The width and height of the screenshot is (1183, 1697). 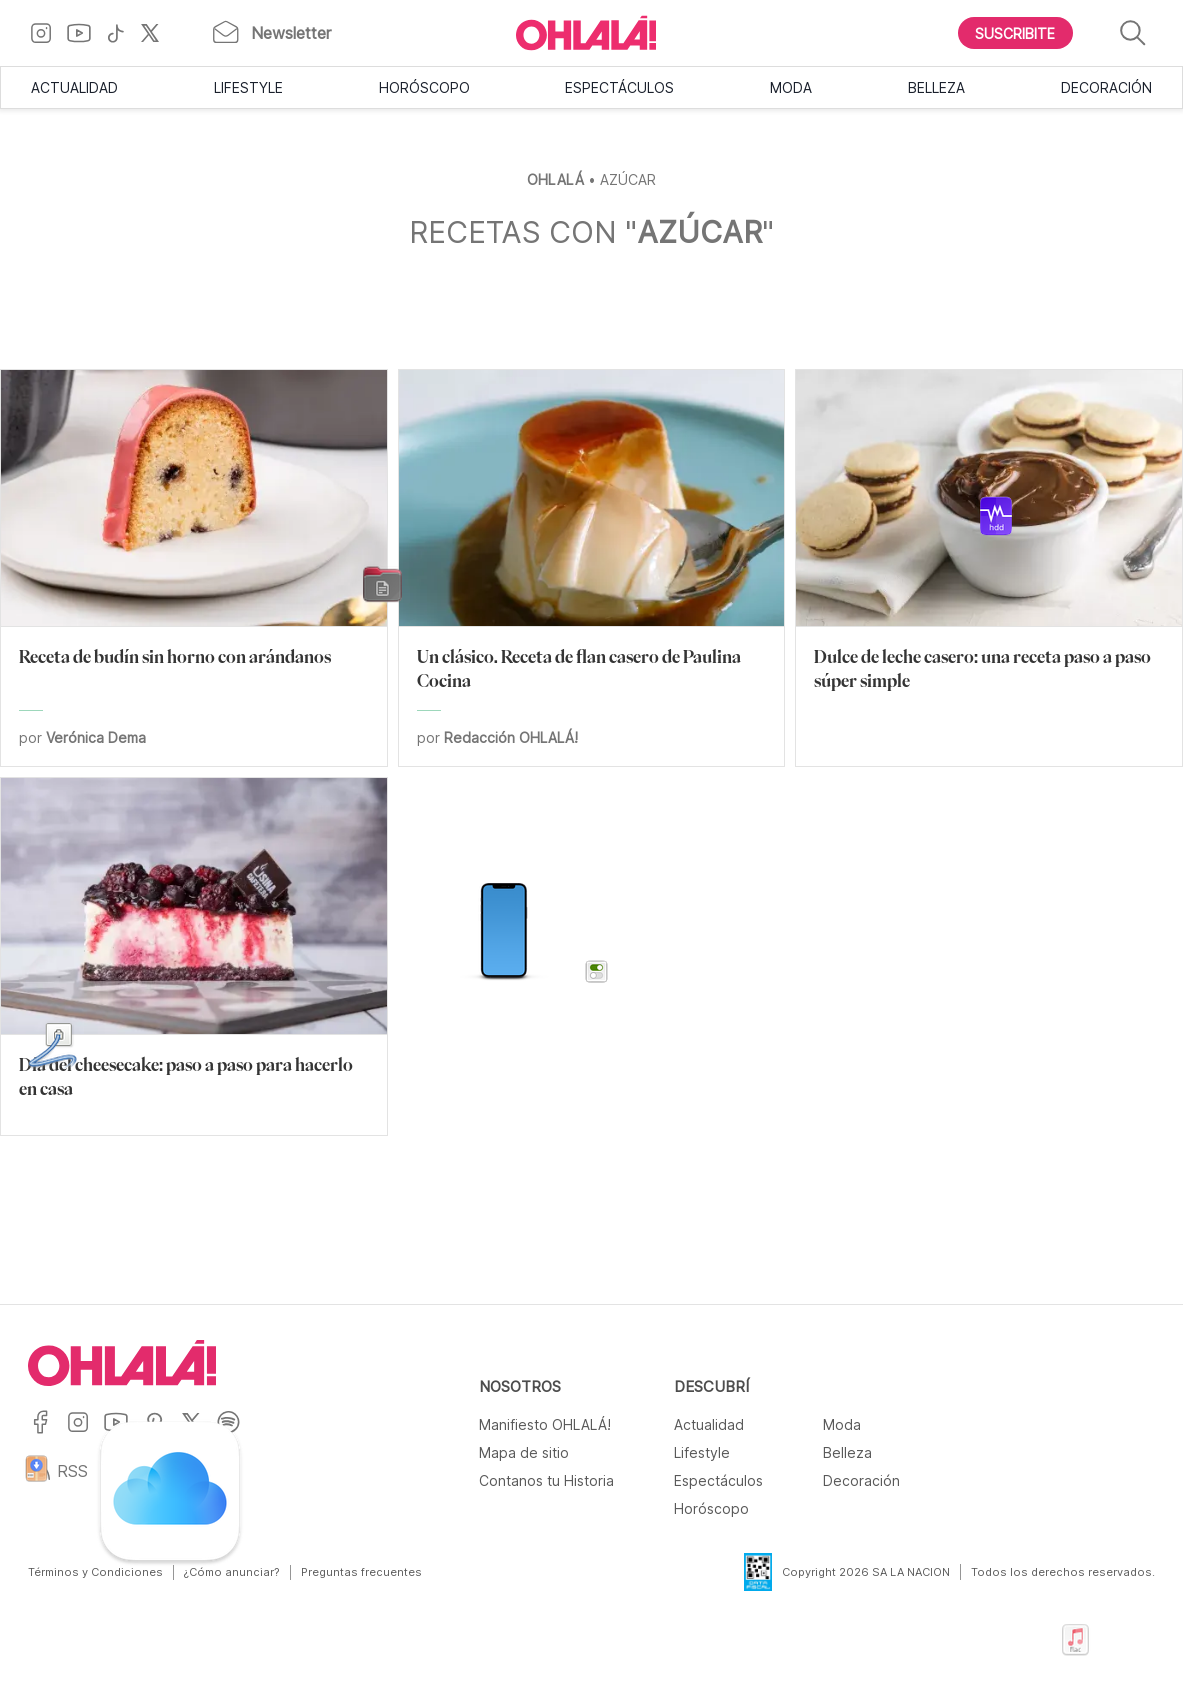 What do you see at coordinates (1075, 1639) in the screenshot?
I see `a flac audio file in ogg container format` at bounding box center [1075, 1639].